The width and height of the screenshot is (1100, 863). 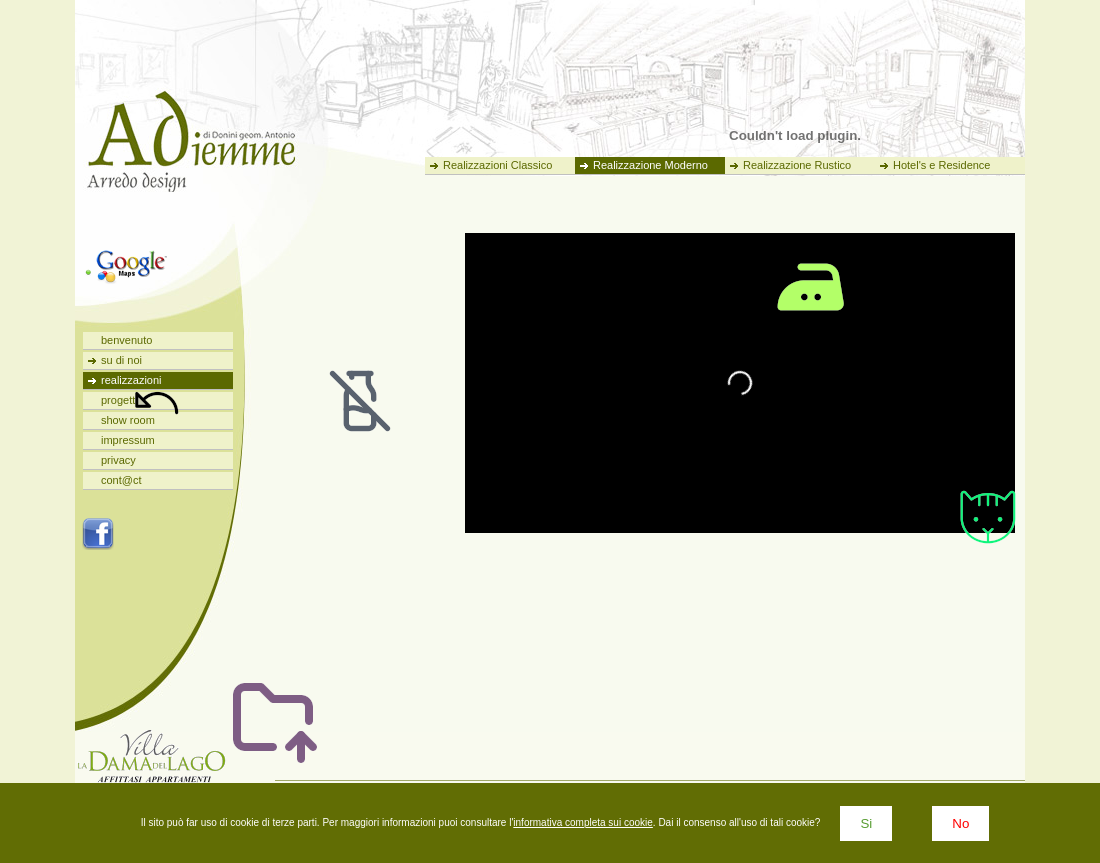 What do you see at coordinates (157, 401) in the screenshot?
I see `undo previous action` at bounding box center [157, 401].